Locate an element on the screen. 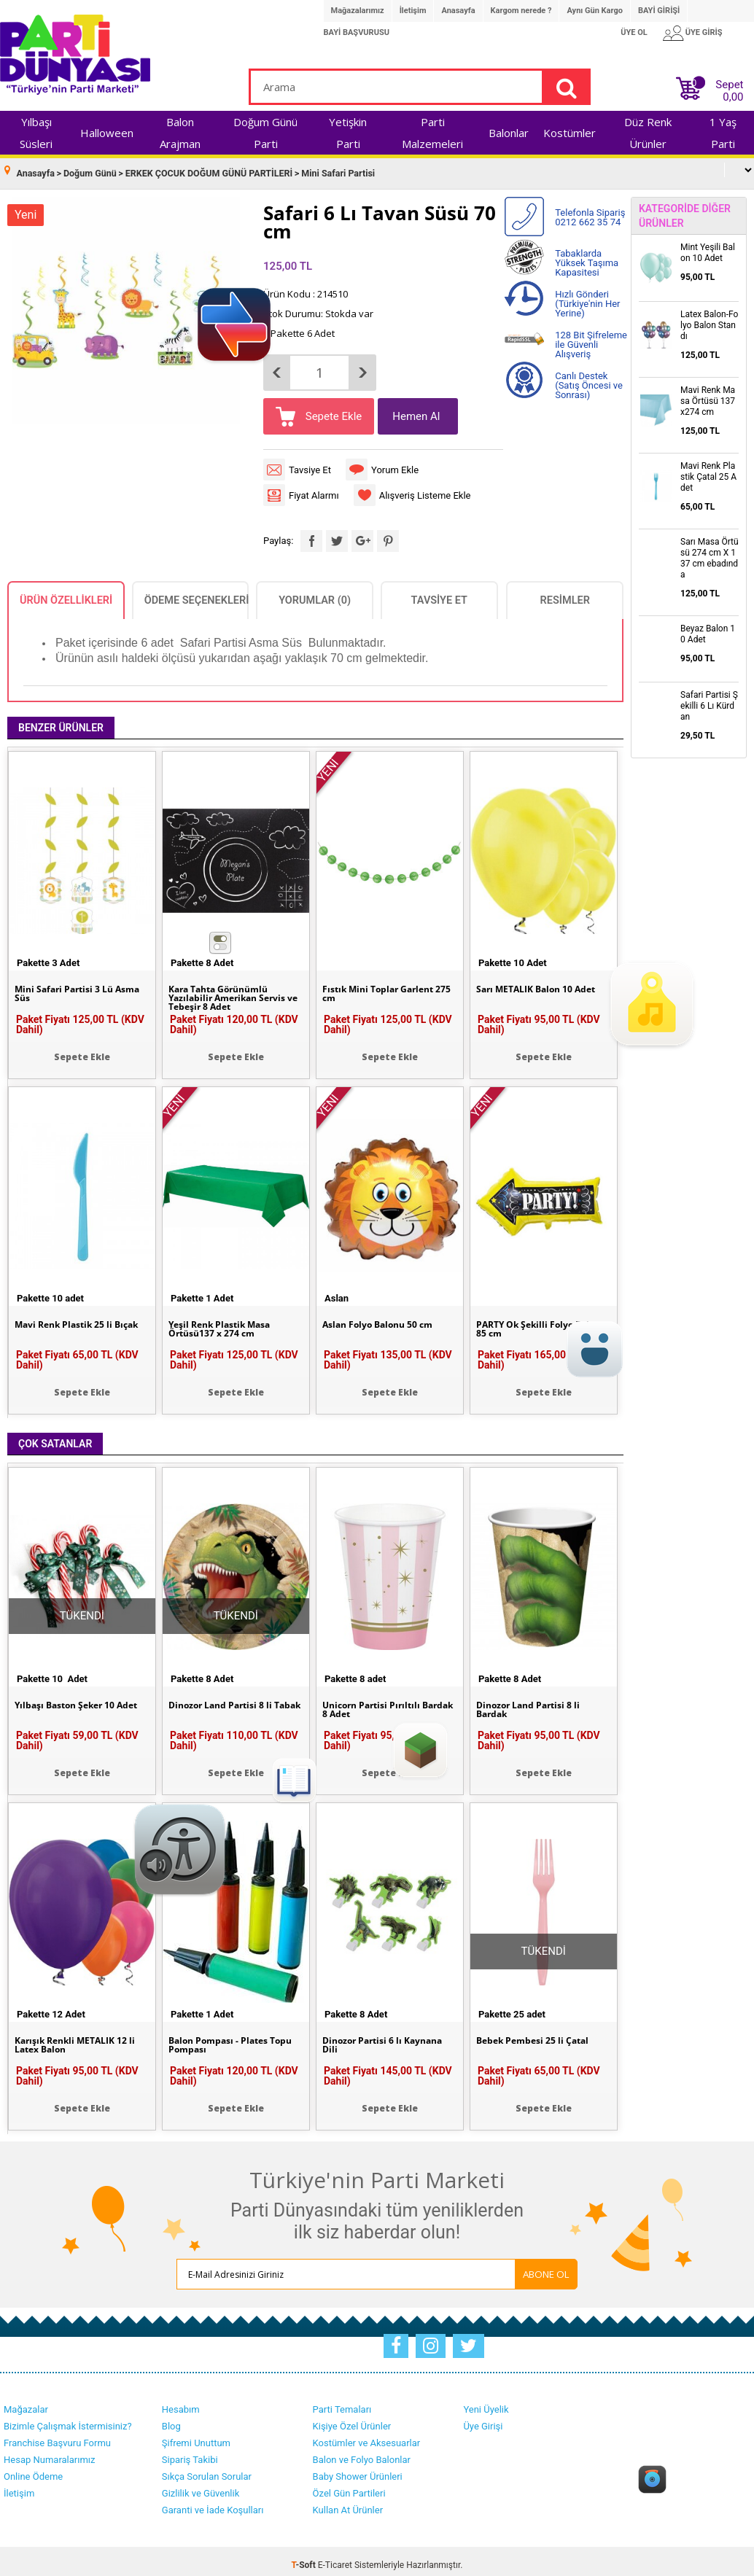  open escambo currency or unit converter app is located at coordinates (234, 324).